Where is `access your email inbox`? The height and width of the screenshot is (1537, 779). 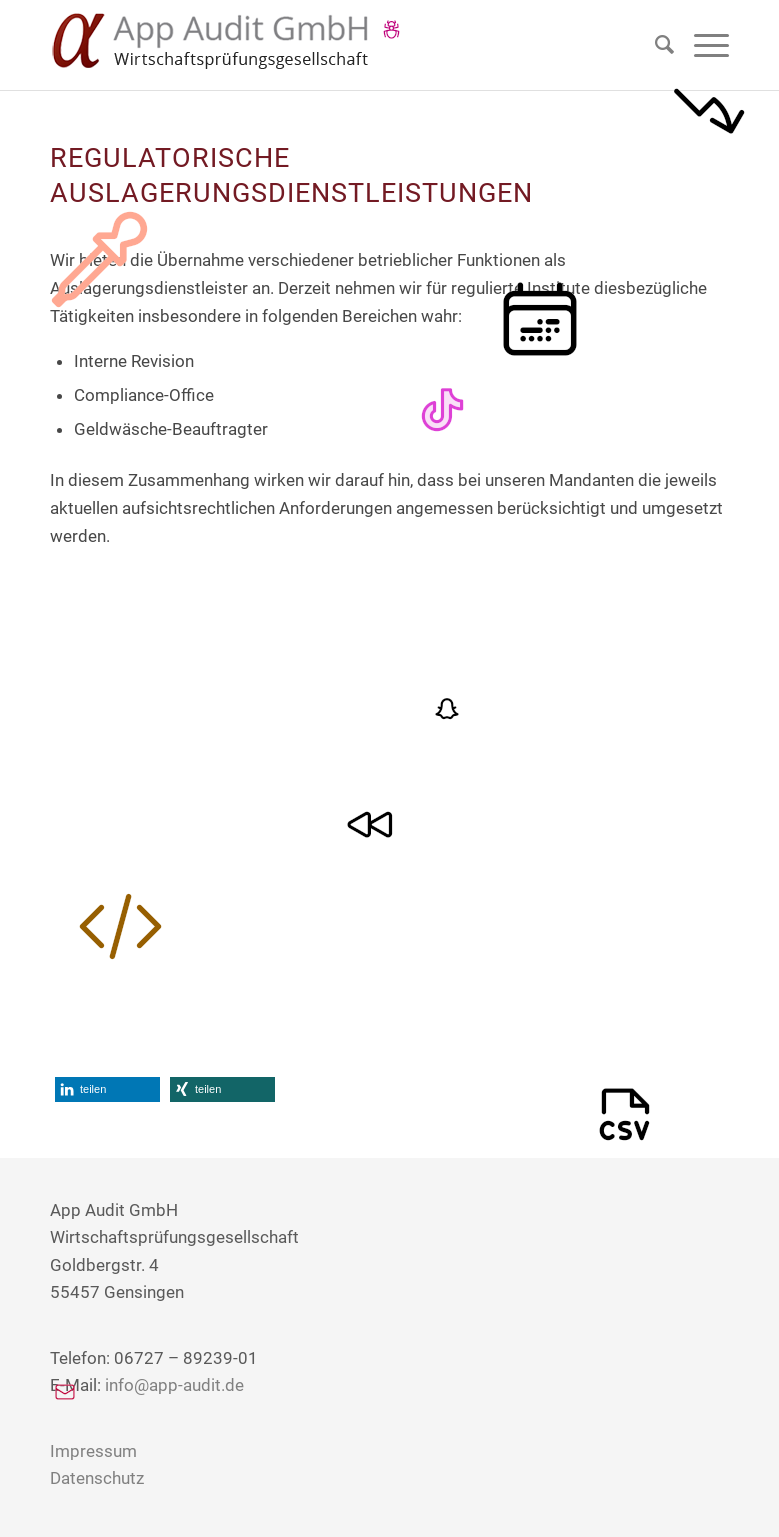
access your email inbox is located at coordinates (65, 1392).